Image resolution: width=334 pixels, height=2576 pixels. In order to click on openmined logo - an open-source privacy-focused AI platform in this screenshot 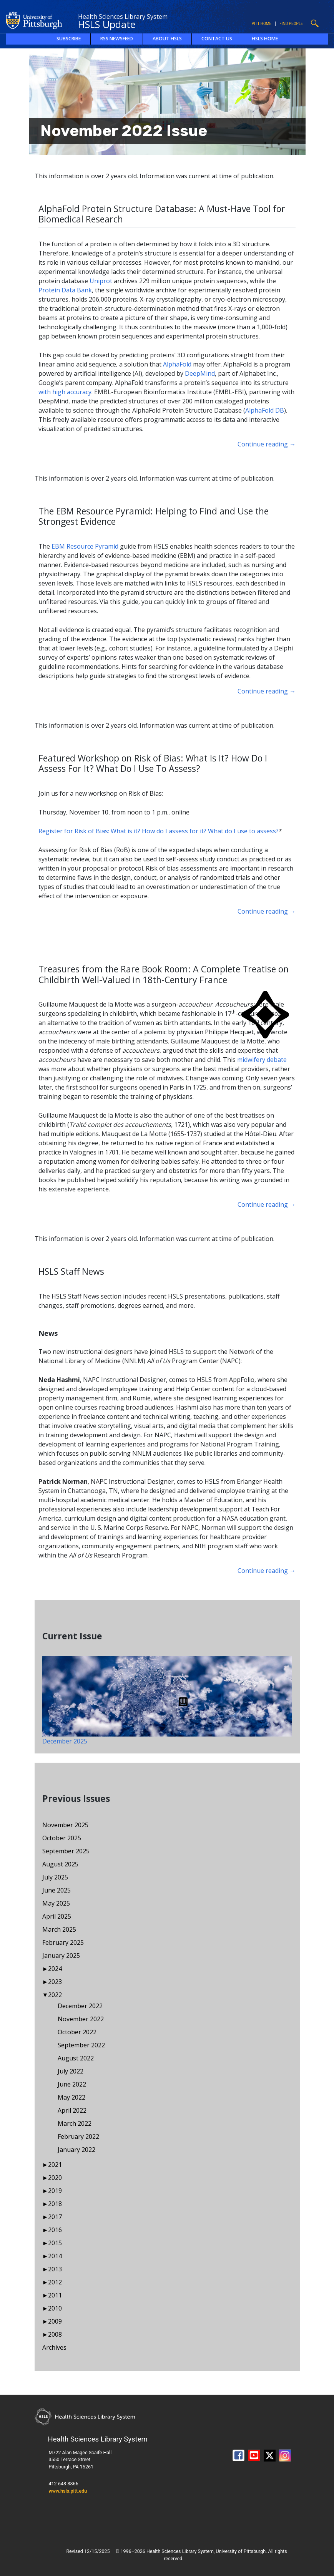, I will do `click(265, 1015)`.